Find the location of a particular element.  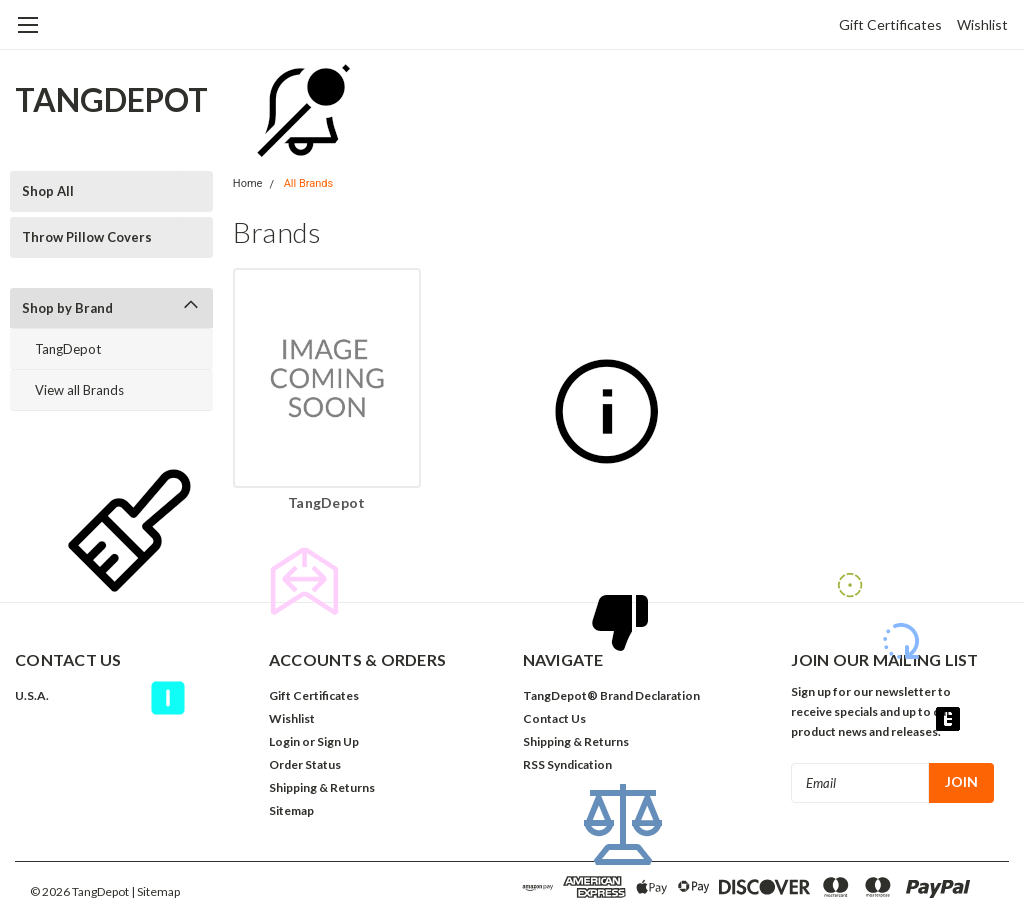

access information or details is located at coordinates (168, 698).